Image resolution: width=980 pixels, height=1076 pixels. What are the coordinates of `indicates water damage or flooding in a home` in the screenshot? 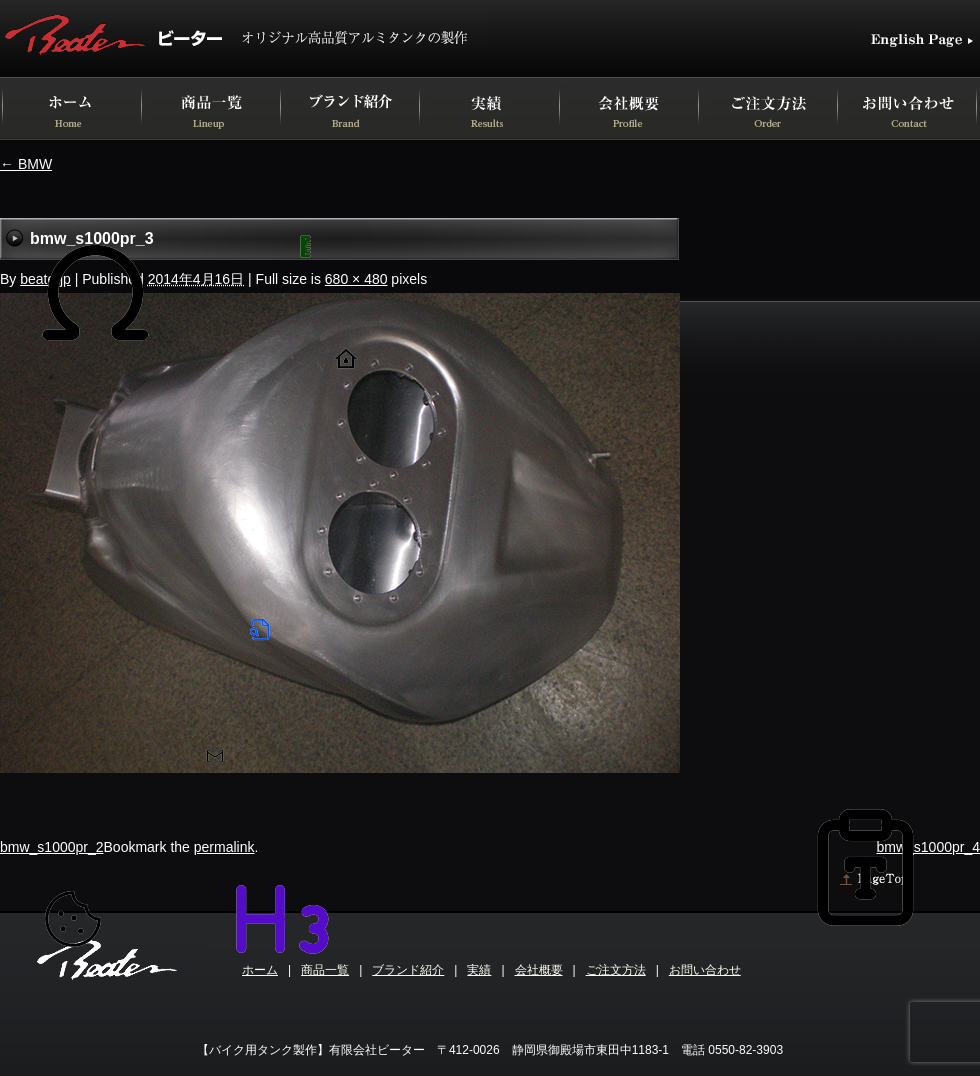 It's located at (346, 359).